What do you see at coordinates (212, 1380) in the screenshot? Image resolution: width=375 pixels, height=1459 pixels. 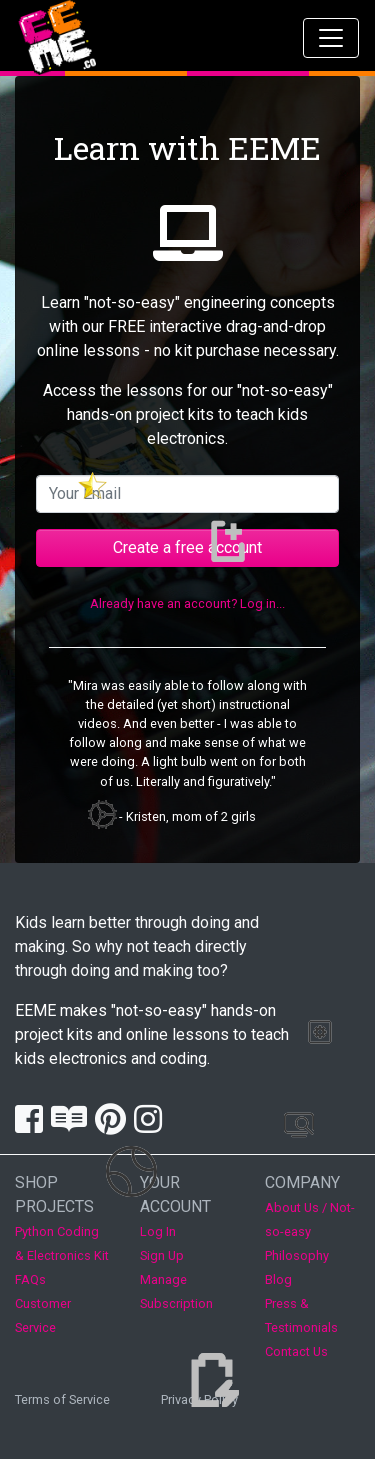 I see `indicates battery is empty but currently charging` at bounding box center [212, 1380].